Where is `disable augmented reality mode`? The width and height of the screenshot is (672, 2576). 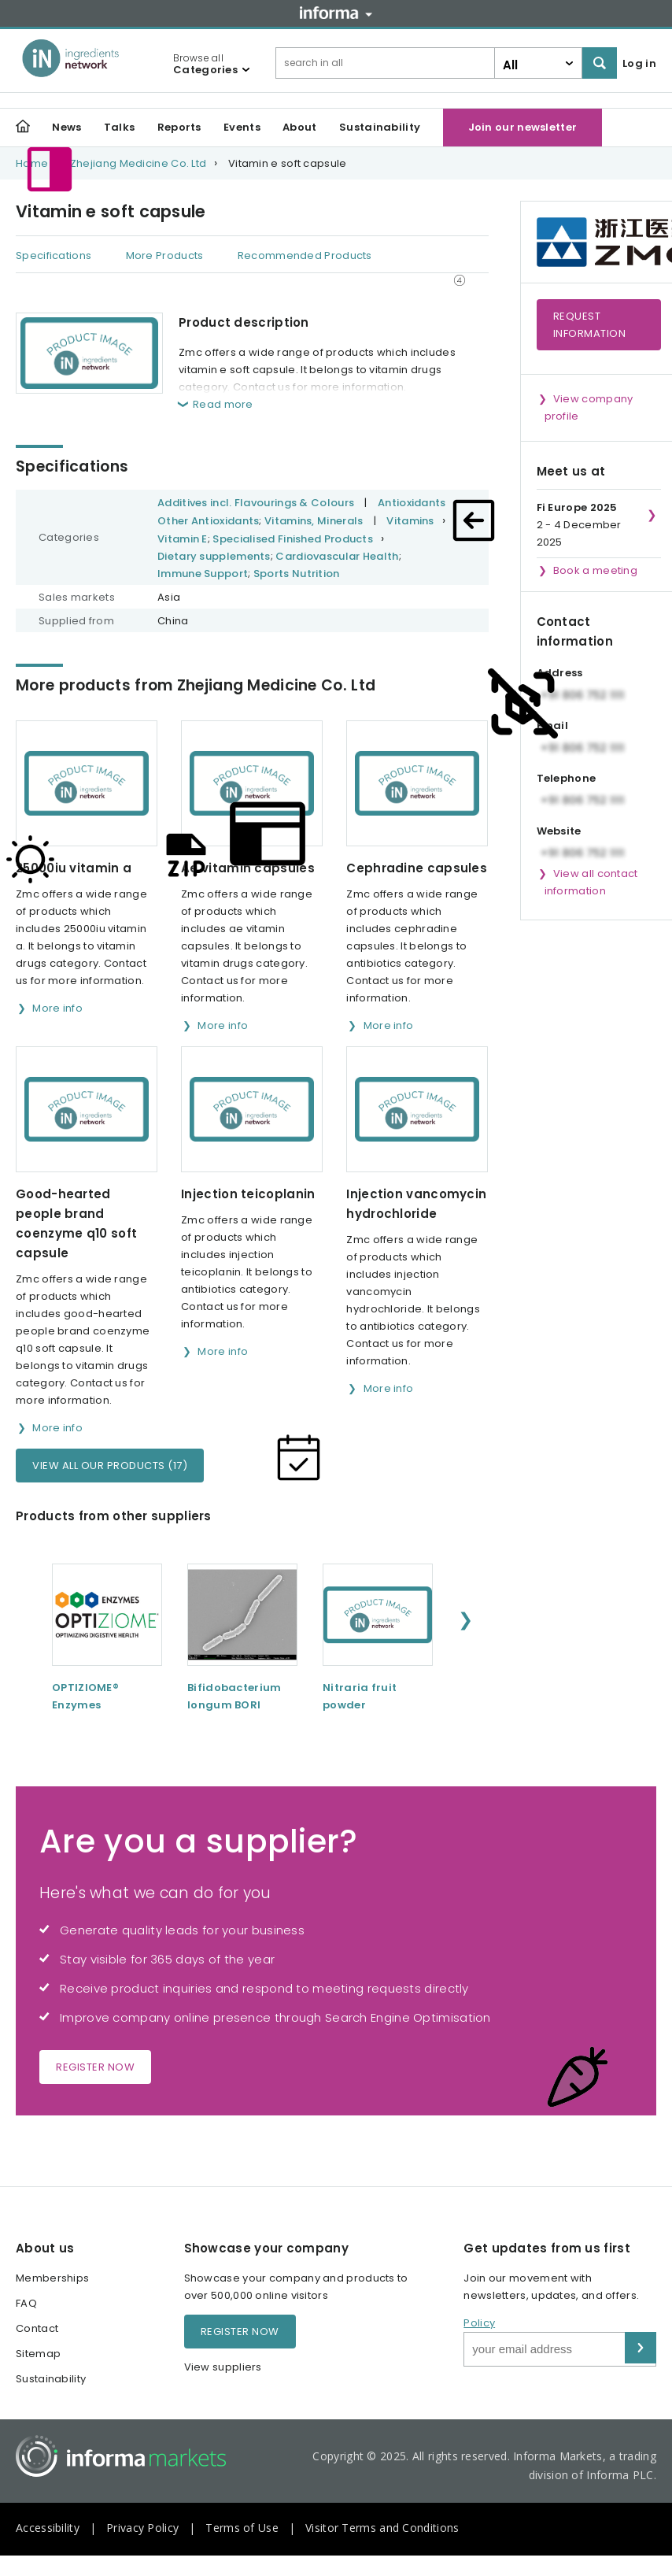 disable augmented reality mode is located at coordinates (522, 703).